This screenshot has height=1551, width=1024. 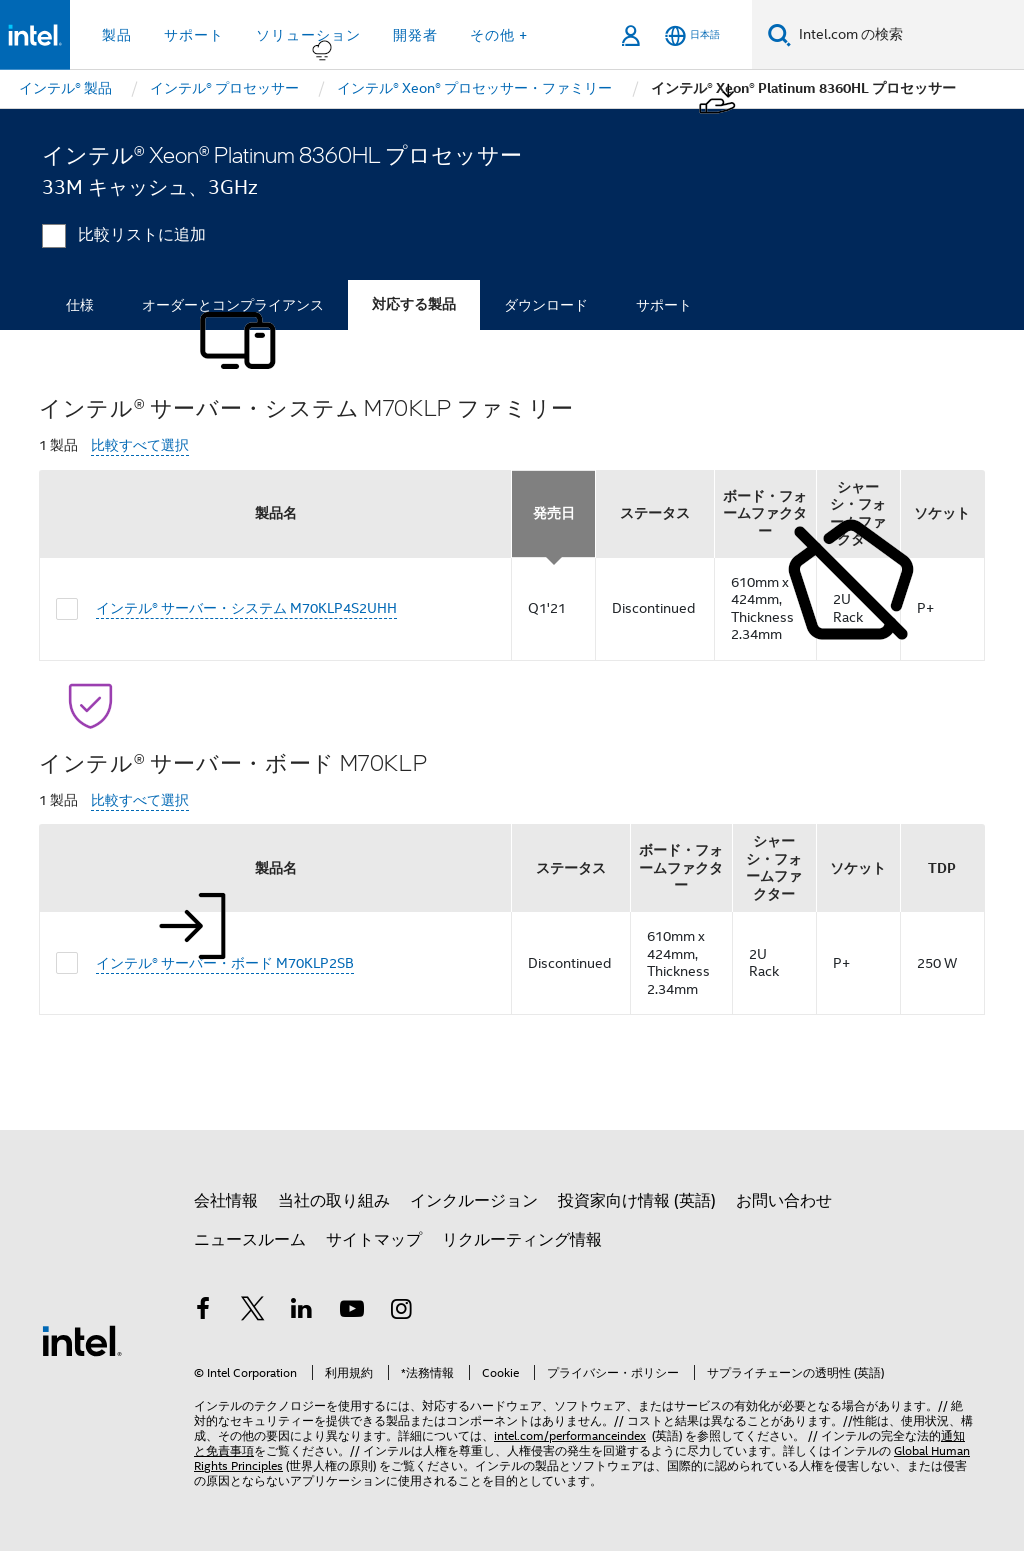 I want to click on manage connected devices, so click(x=236, y=340).